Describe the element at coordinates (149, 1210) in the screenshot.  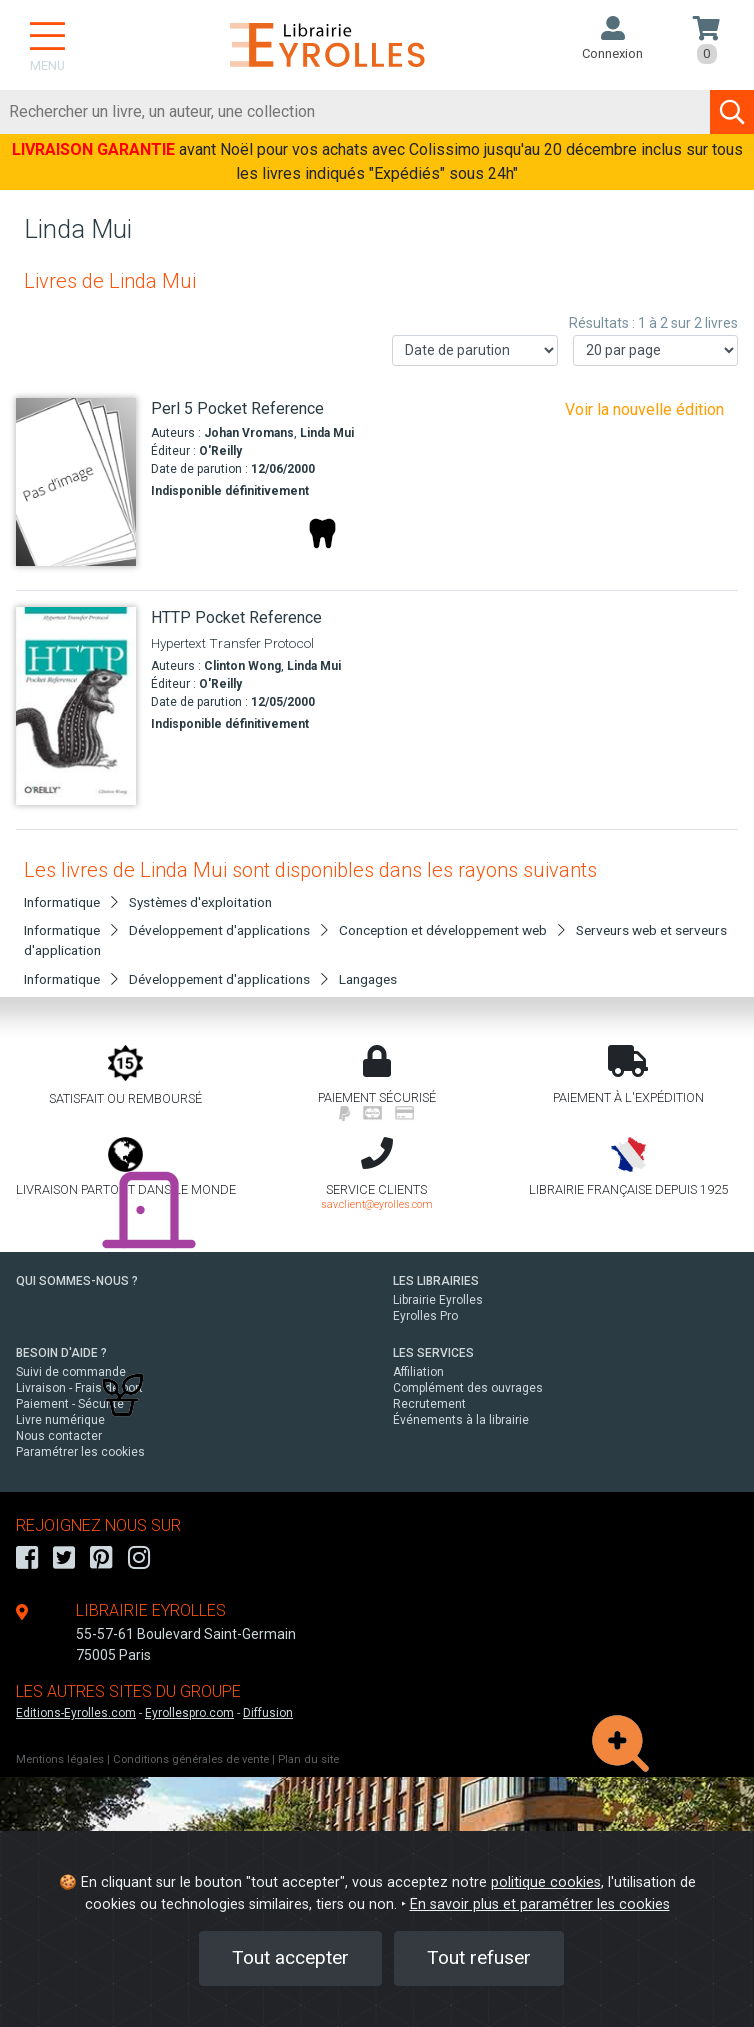
I see `log out or exit the application` at that location.